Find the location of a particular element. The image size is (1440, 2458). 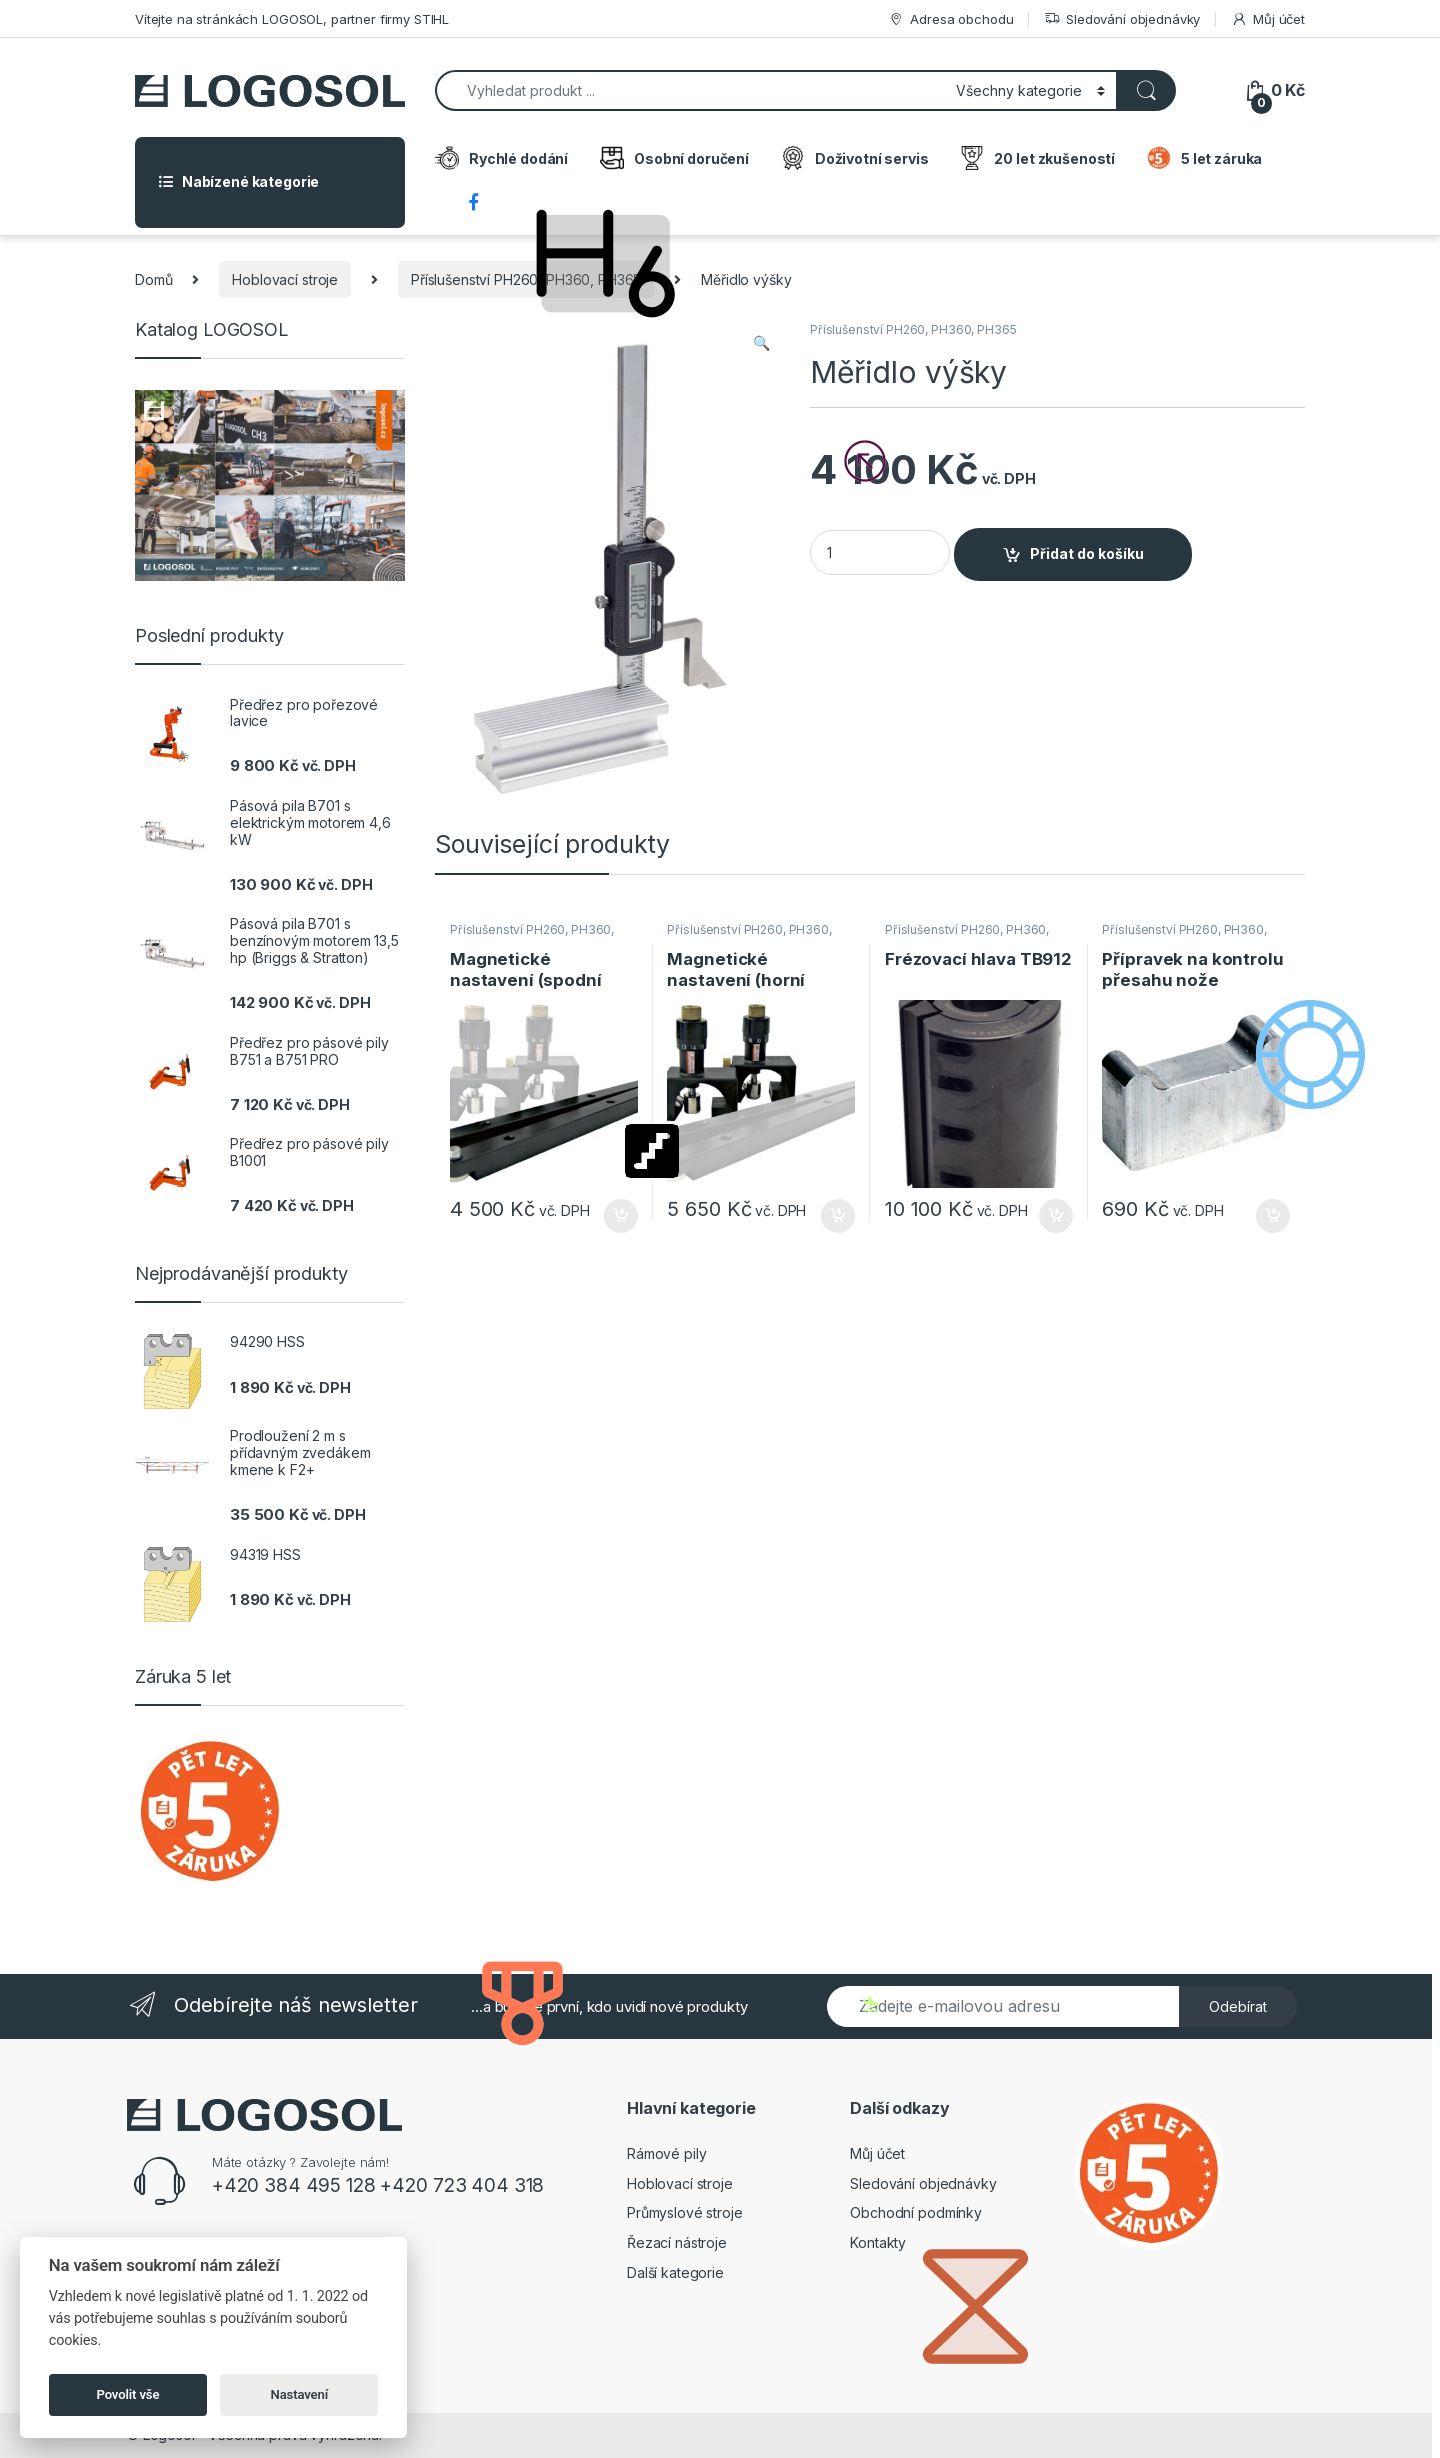

navigate back to previous screen is located at coordinates (865, 461).